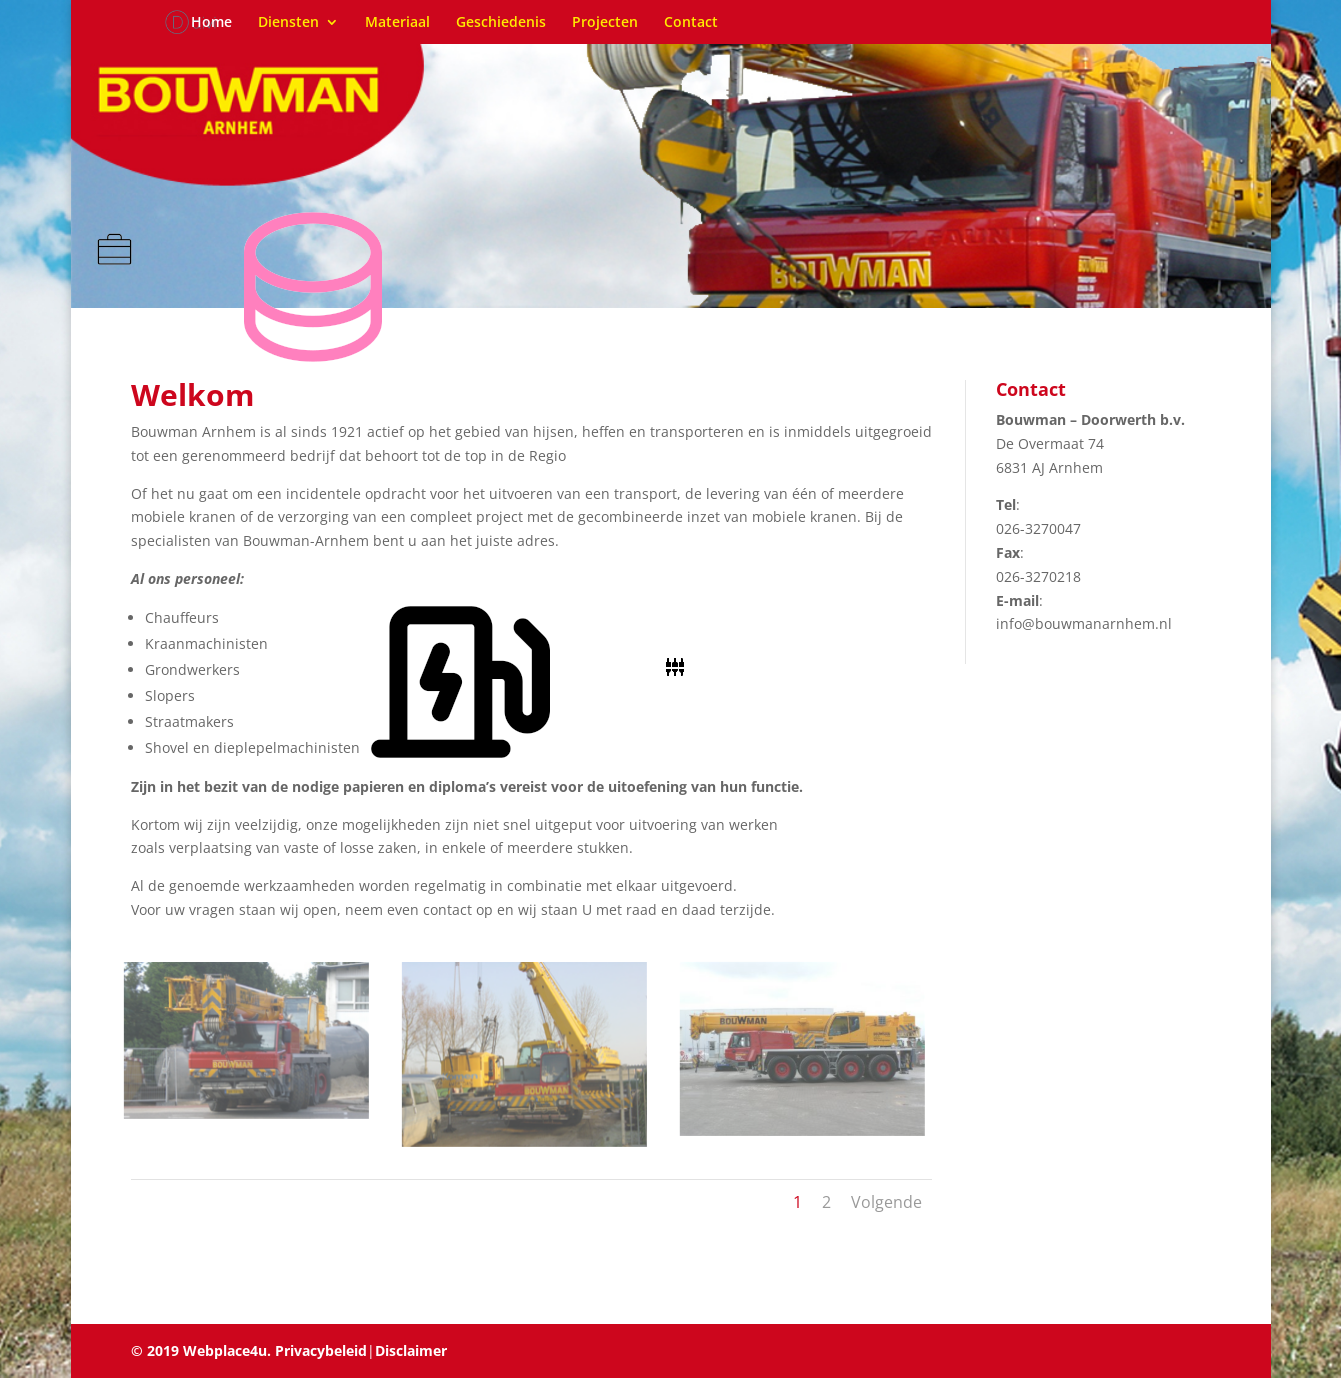  What do you see at coordinates (675, 667) in the screenshot?
I see `configure audio/video input settings` at bounding box center [675, 667].